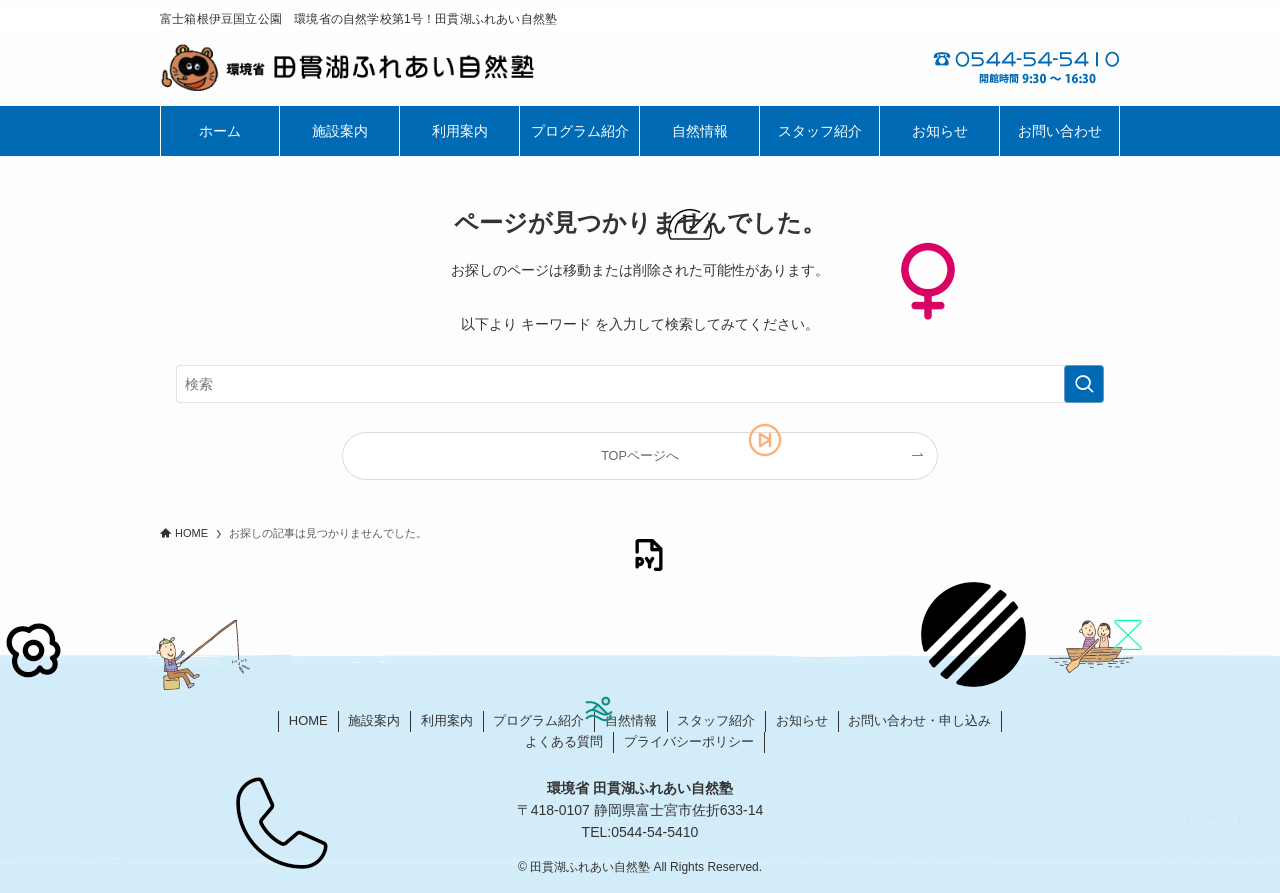 The width and height of the screenshot is (1280, 893). I want to click on make a phone call, so click(280, 825).